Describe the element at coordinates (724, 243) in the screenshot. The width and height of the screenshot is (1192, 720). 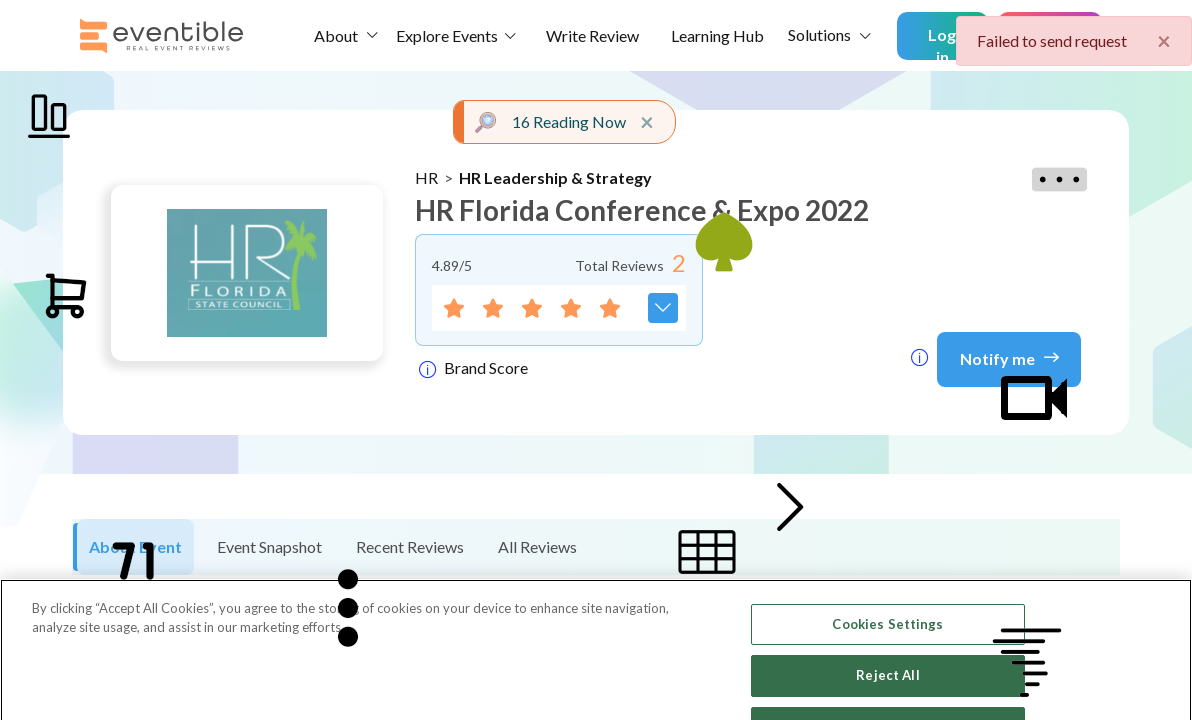
I see `play card games or access a cards app` at that location.